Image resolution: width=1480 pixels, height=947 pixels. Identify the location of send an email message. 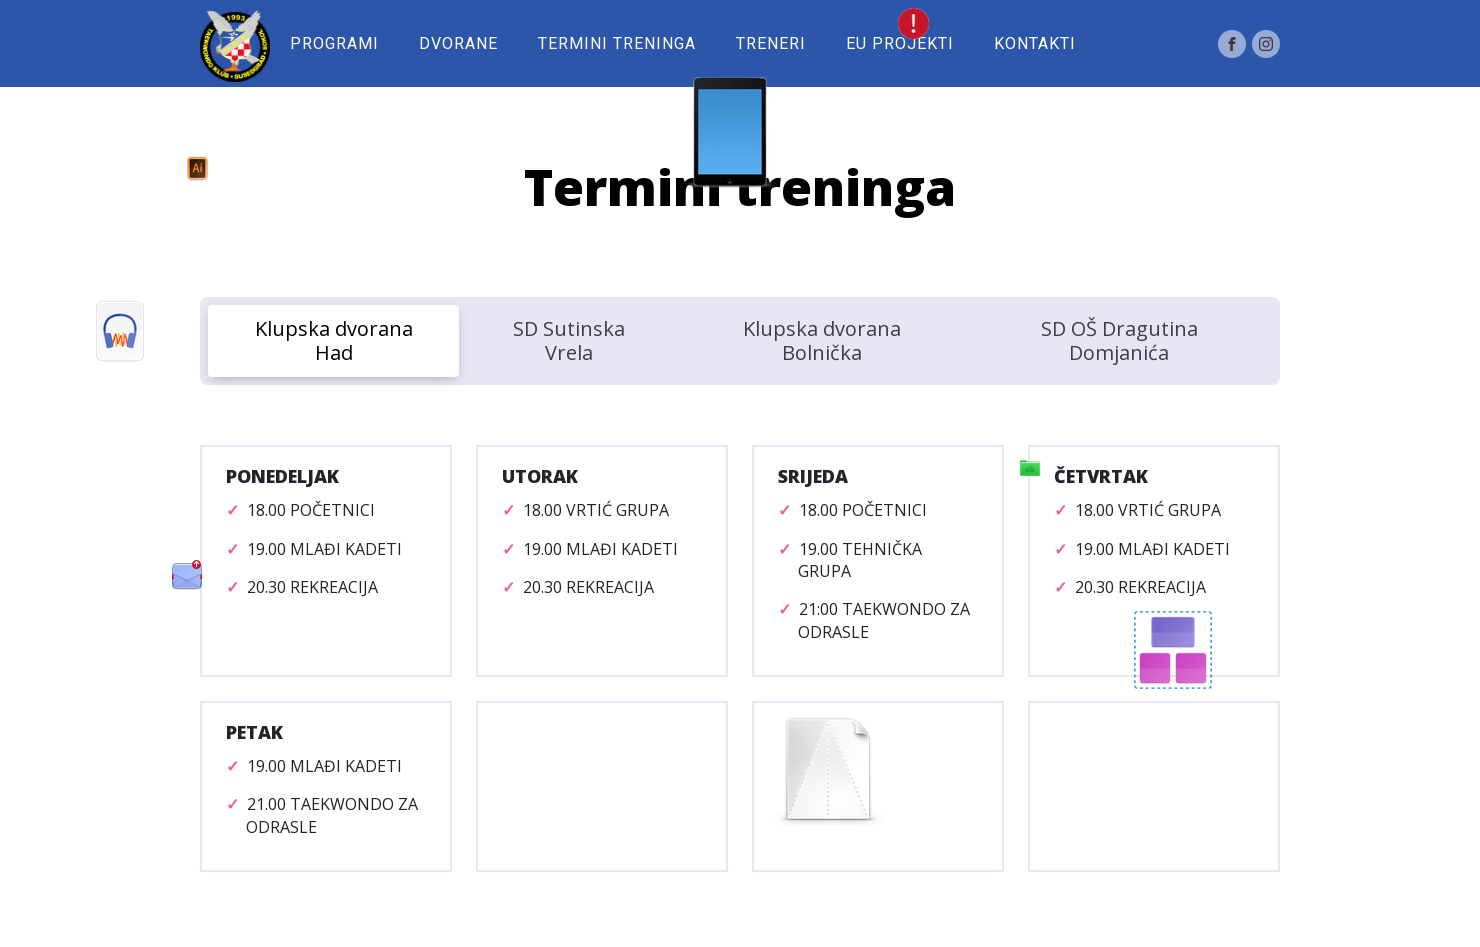
(187, 576).